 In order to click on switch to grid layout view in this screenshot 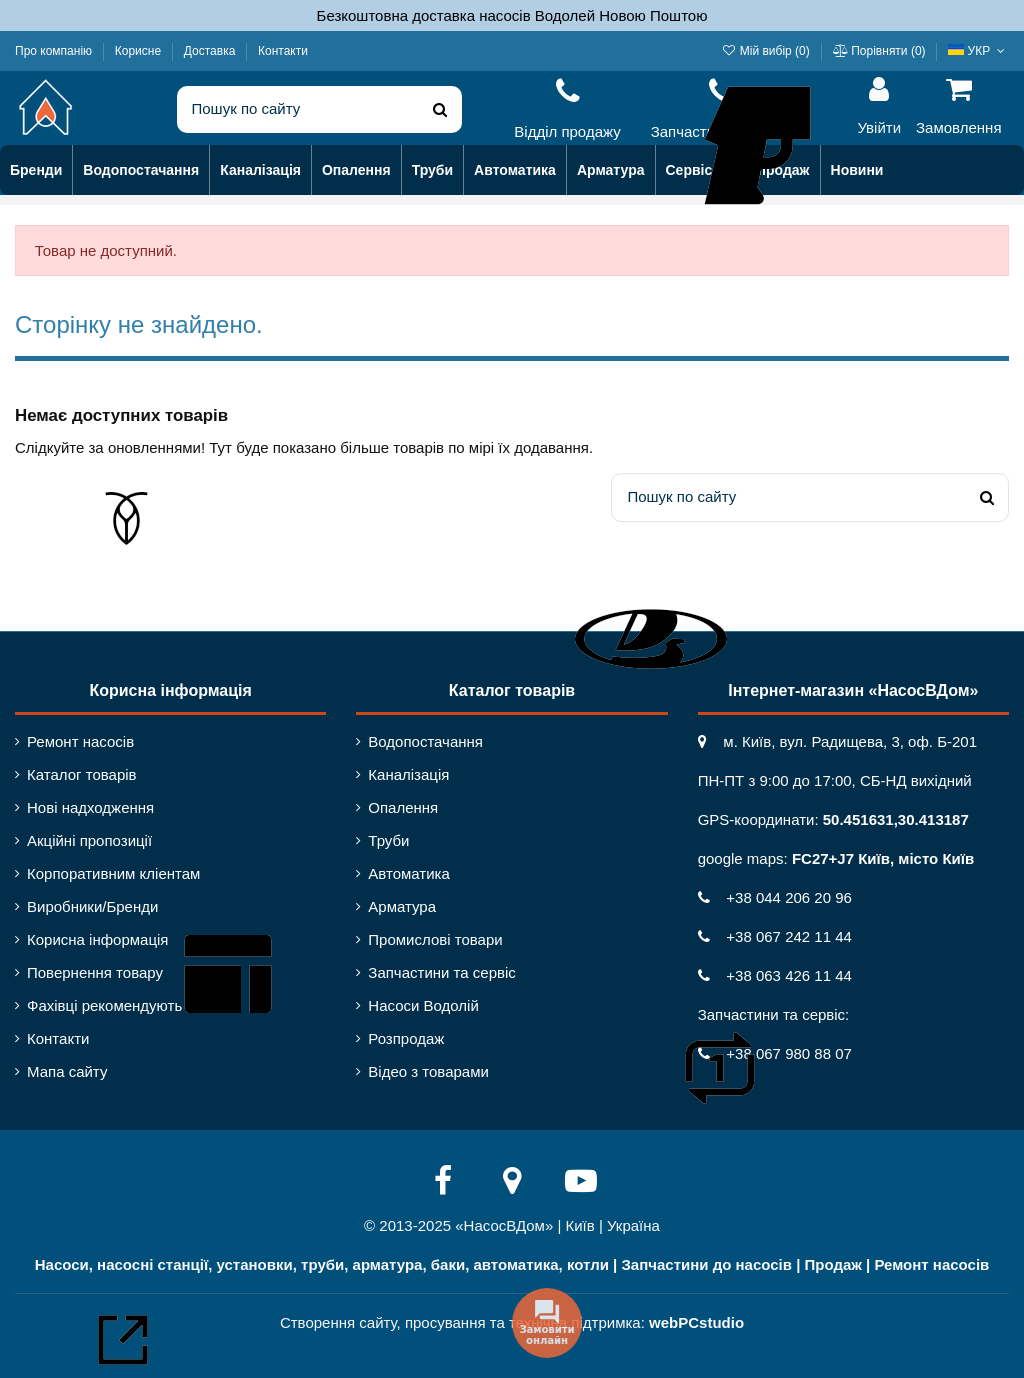, I will do `click(228, 974)`.